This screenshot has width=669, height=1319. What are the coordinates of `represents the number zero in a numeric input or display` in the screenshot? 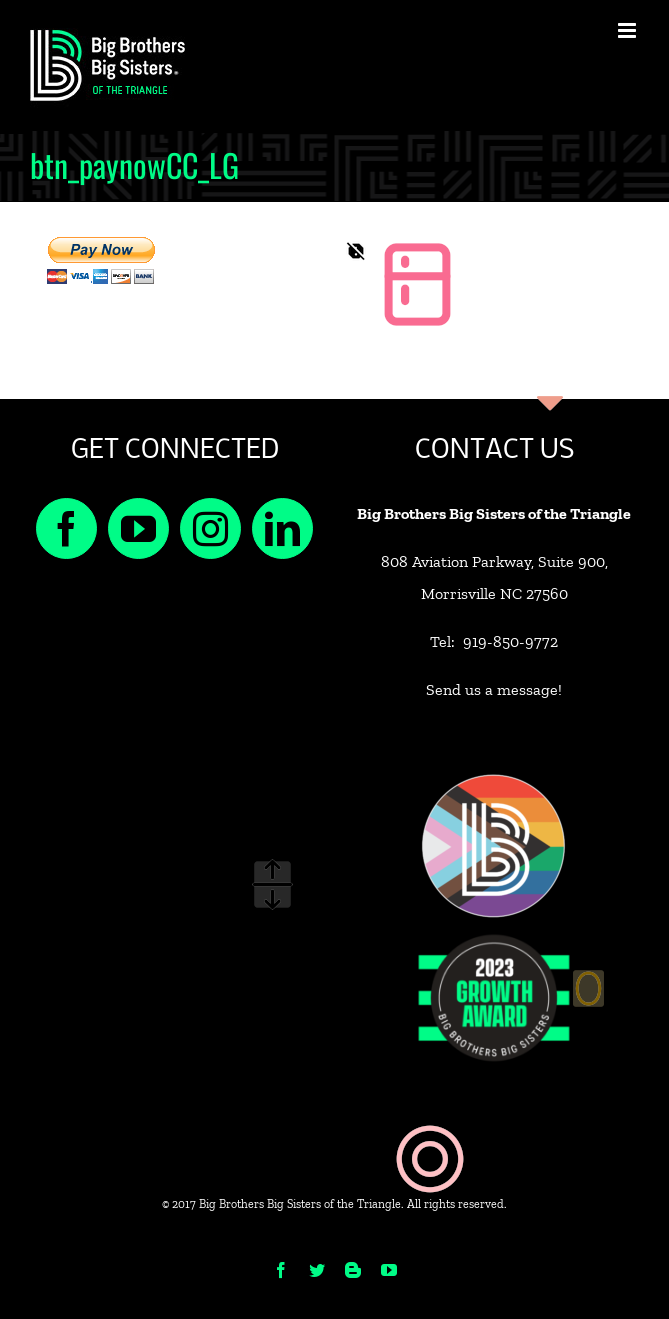 It's located at (588, 988).